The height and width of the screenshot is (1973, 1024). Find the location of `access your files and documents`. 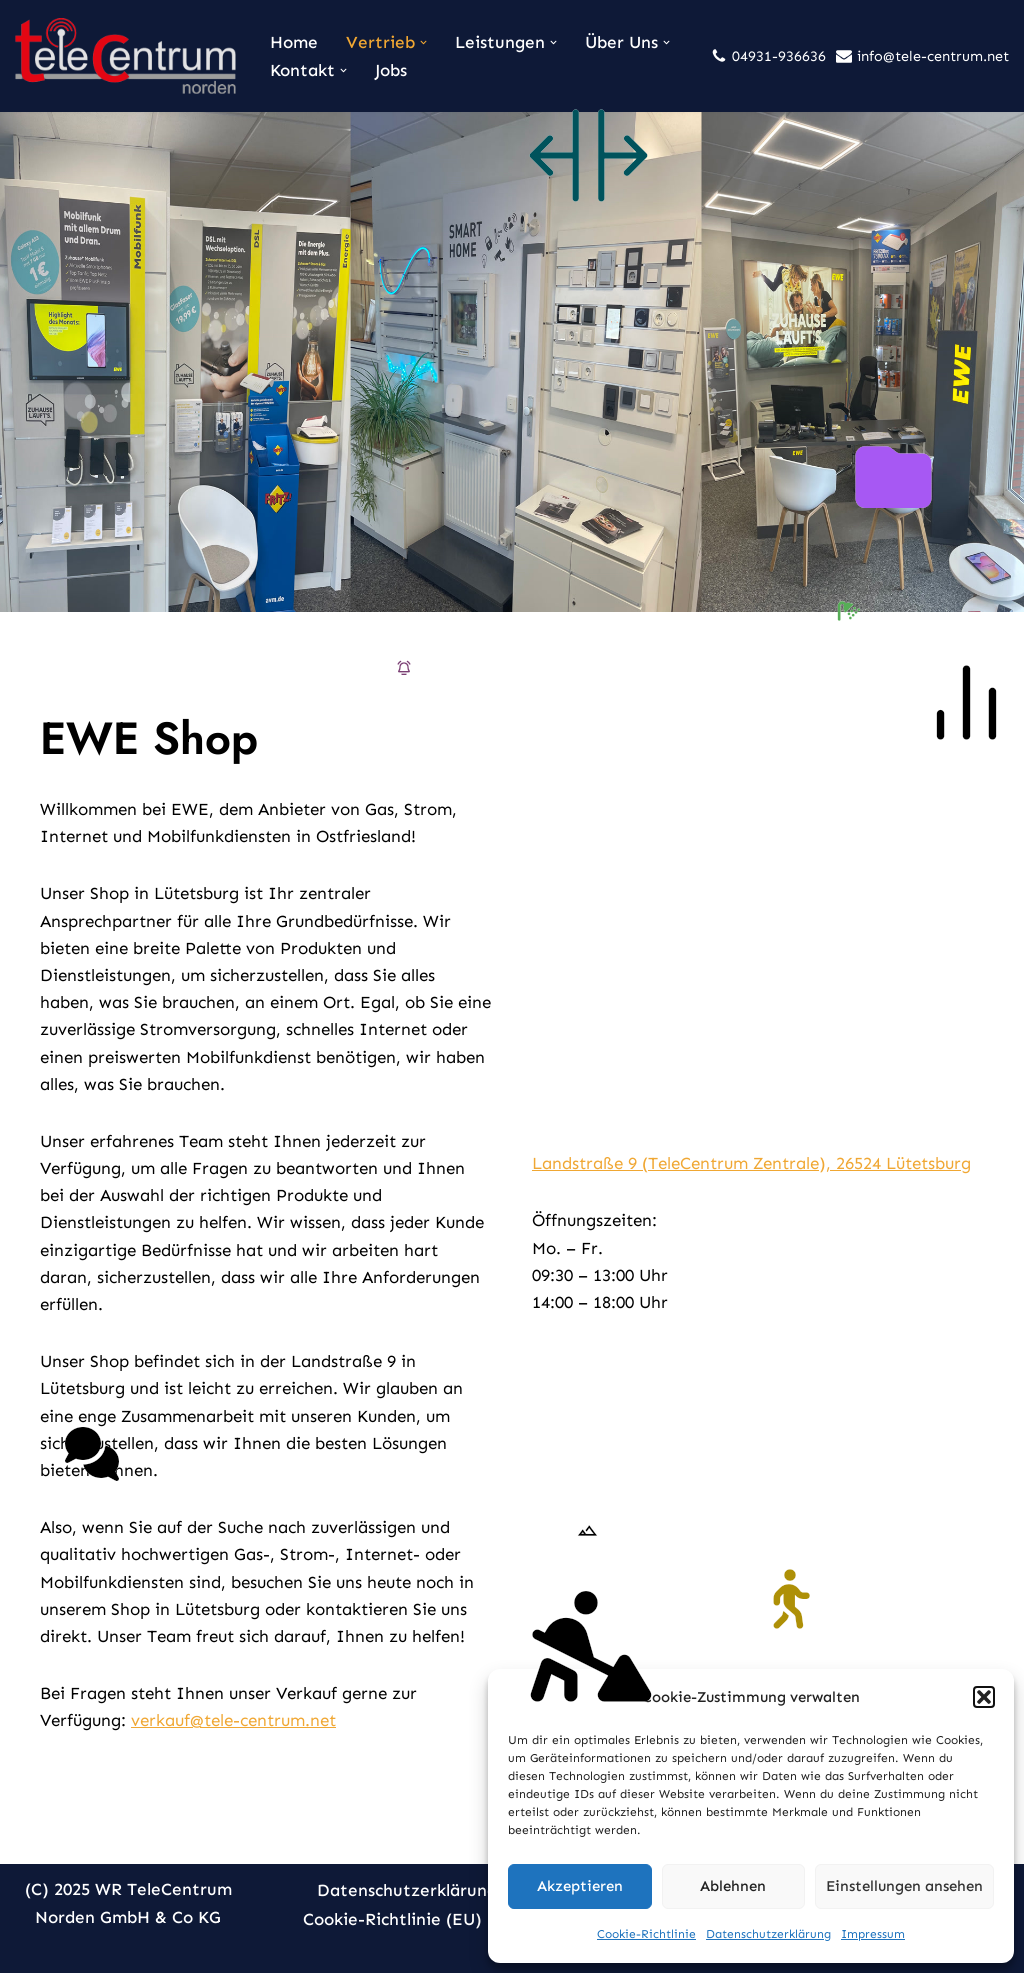

access your files and documents is located at coordinates (893, 479).